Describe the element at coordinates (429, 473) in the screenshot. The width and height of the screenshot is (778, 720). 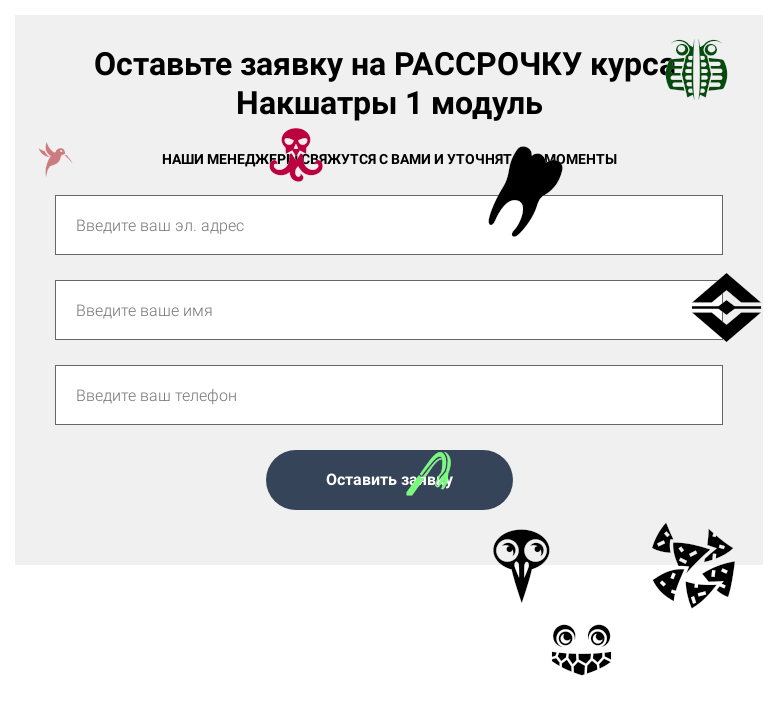
I see `crowbar tool item in a game inventory` at that location.